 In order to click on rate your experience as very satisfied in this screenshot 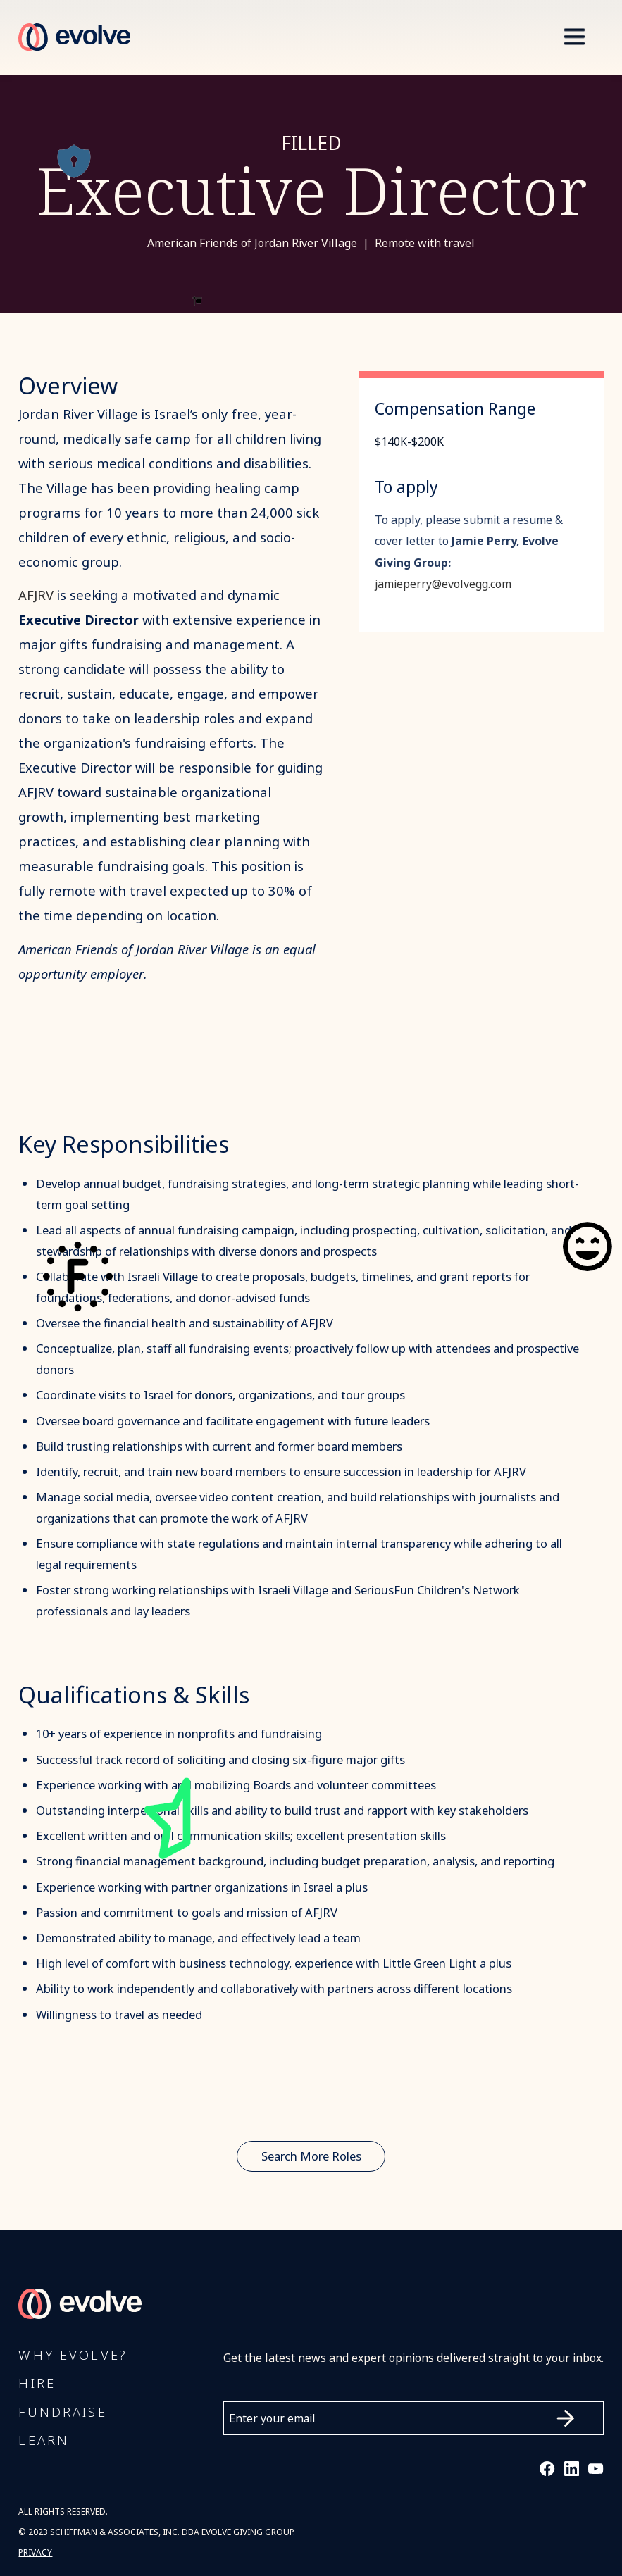, I will do `click(587, 1246)`.